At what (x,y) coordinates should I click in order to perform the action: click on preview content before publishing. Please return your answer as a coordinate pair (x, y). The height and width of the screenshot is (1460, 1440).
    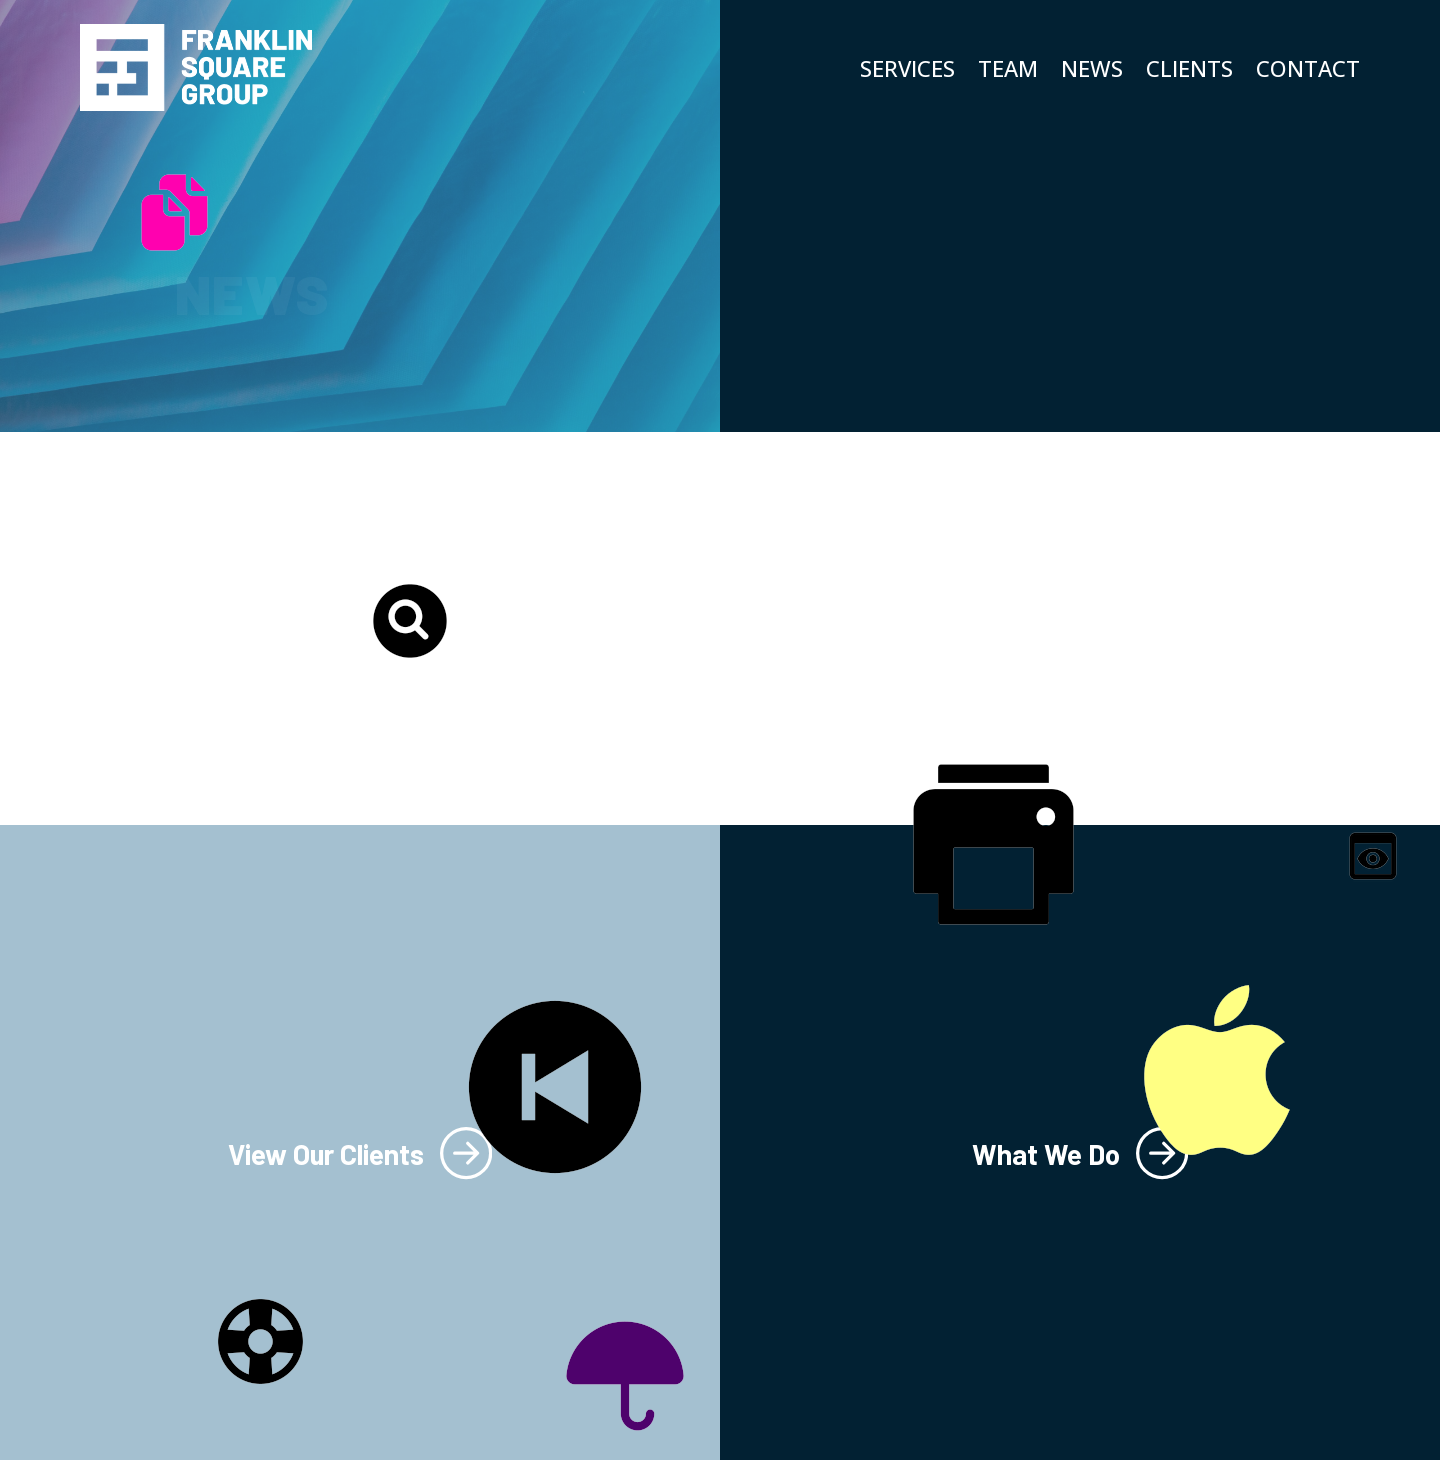
    Looking at the image, I should click on (1373, 856).